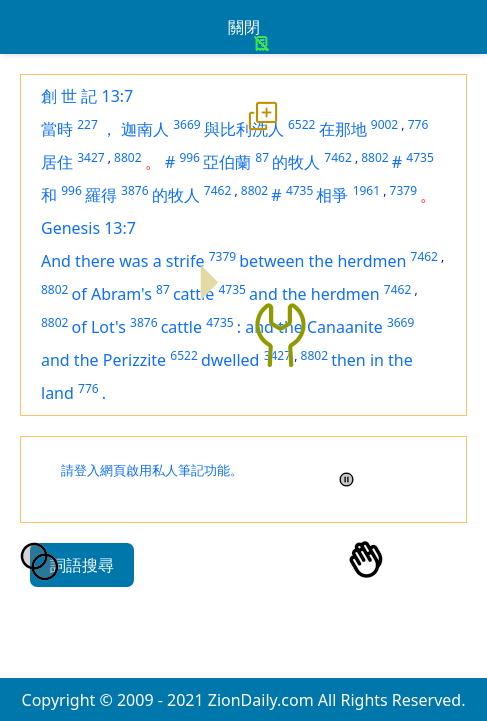 This screenshot has width=487, height=721. What do you see at coordinates (39, 561) in the screenshot?
I see `exclude overlapping elements from selection` at bounding box center [39, 561].